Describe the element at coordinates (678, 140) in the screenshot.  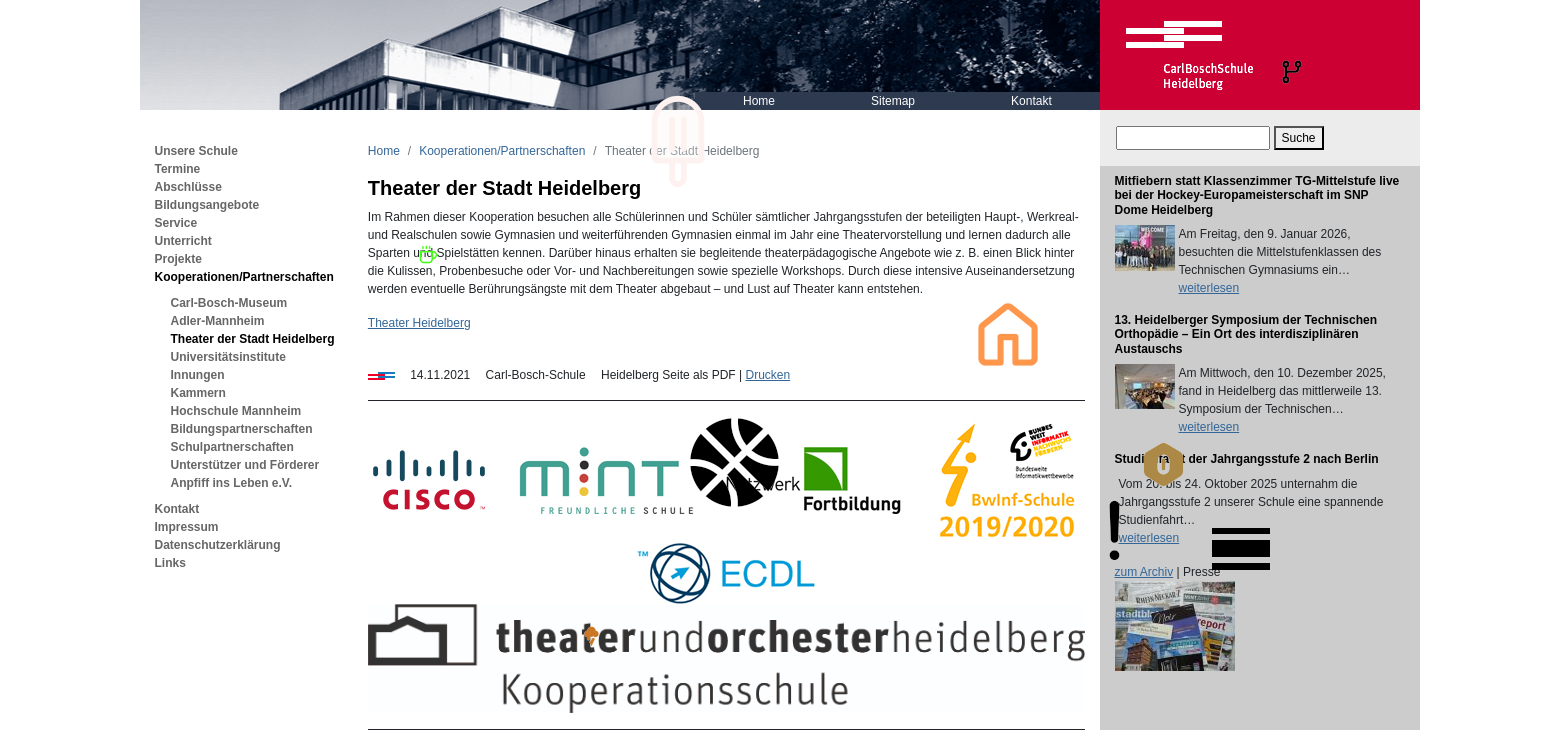
I see `access dessert or frozen treats category` at that location.